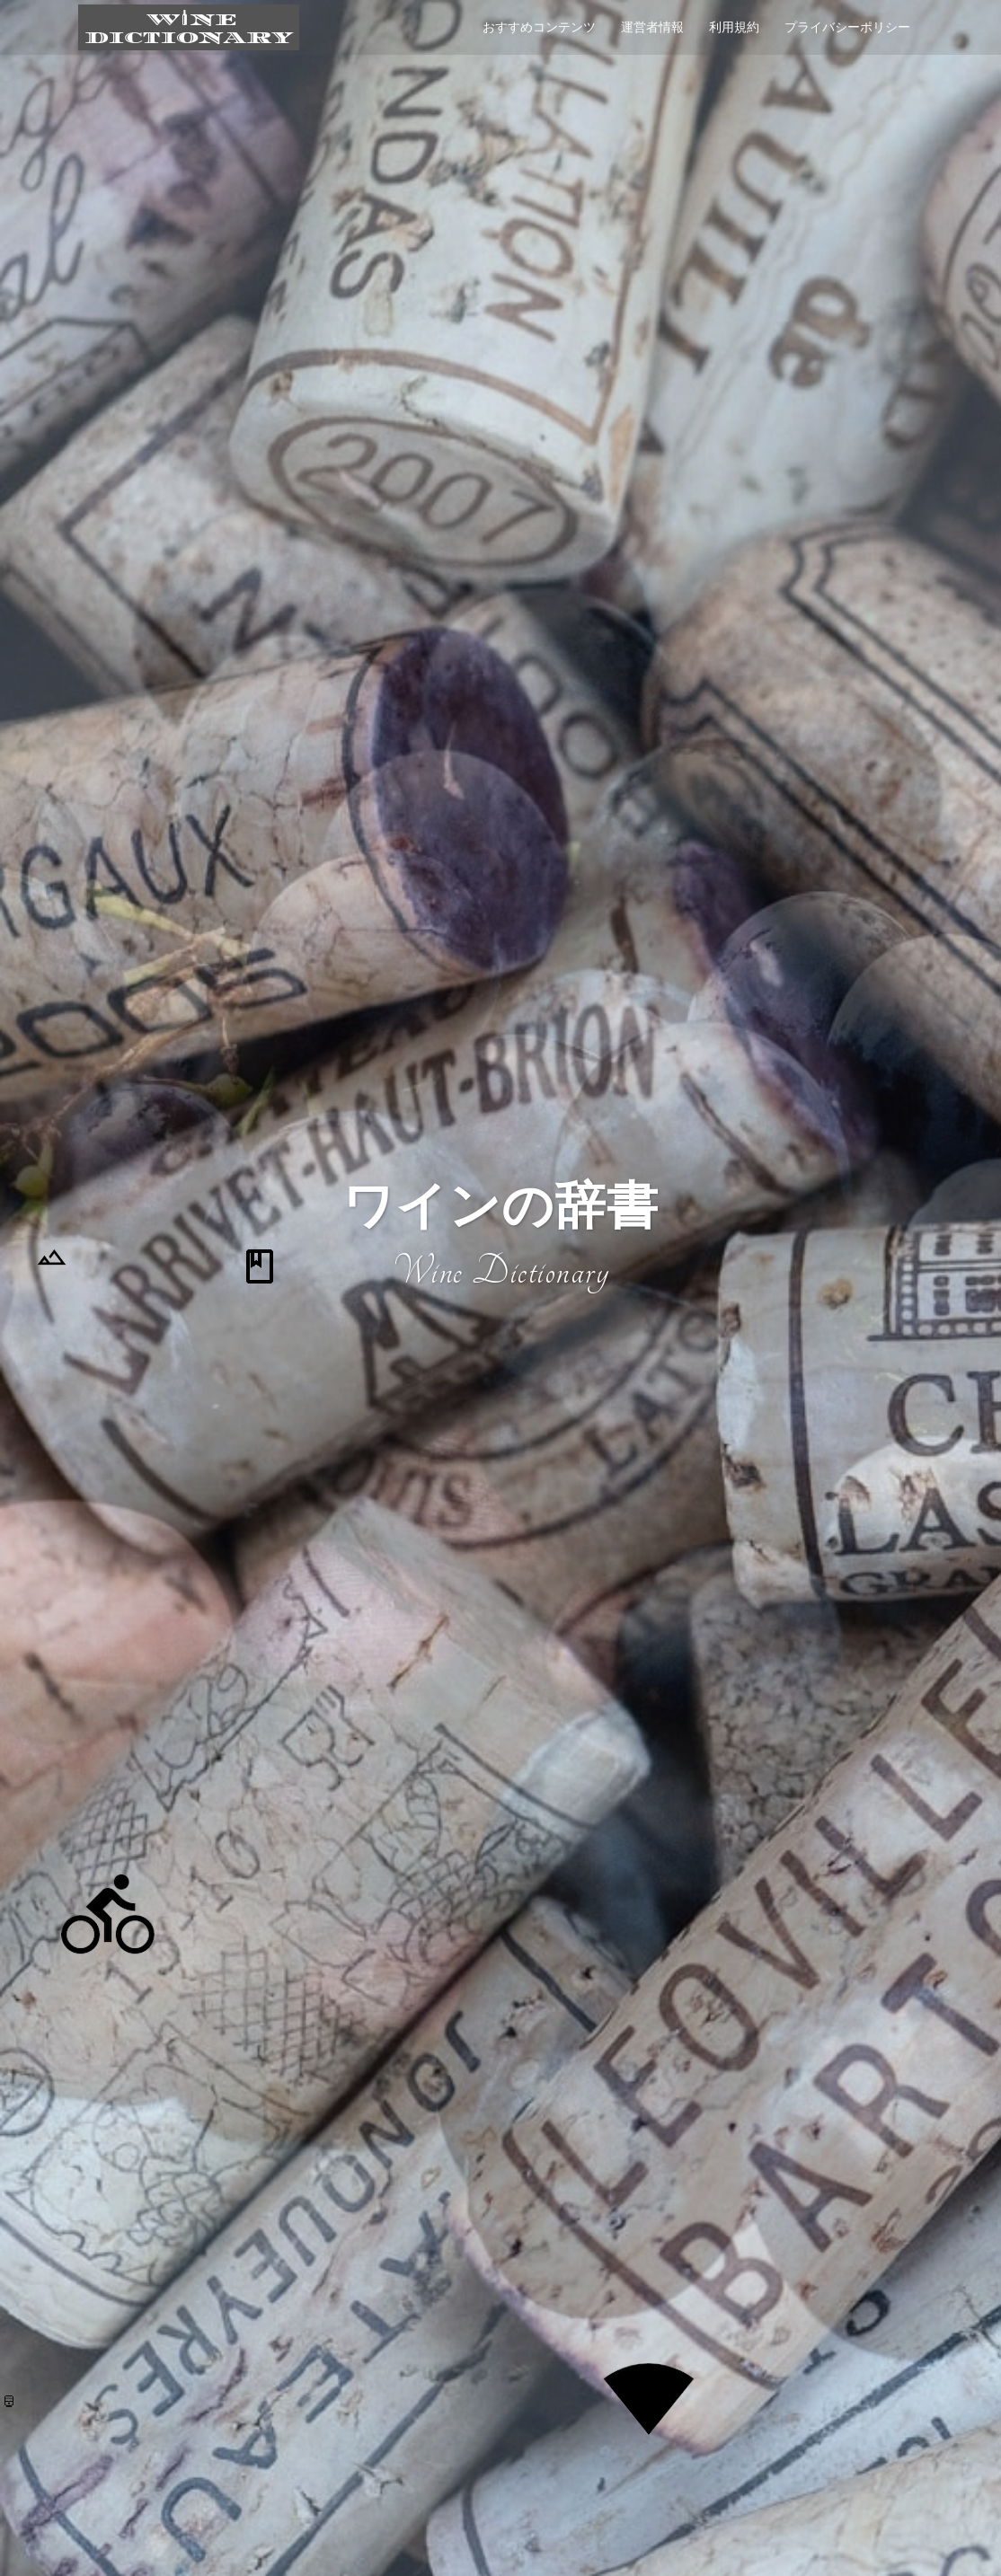 Image resolution: width=1001 pixels, height=2576 pixels. What do you see at coordinates (260, 1266) in the screenshot?
I see `open your library or reading list` at bounding box center [260, 1266].